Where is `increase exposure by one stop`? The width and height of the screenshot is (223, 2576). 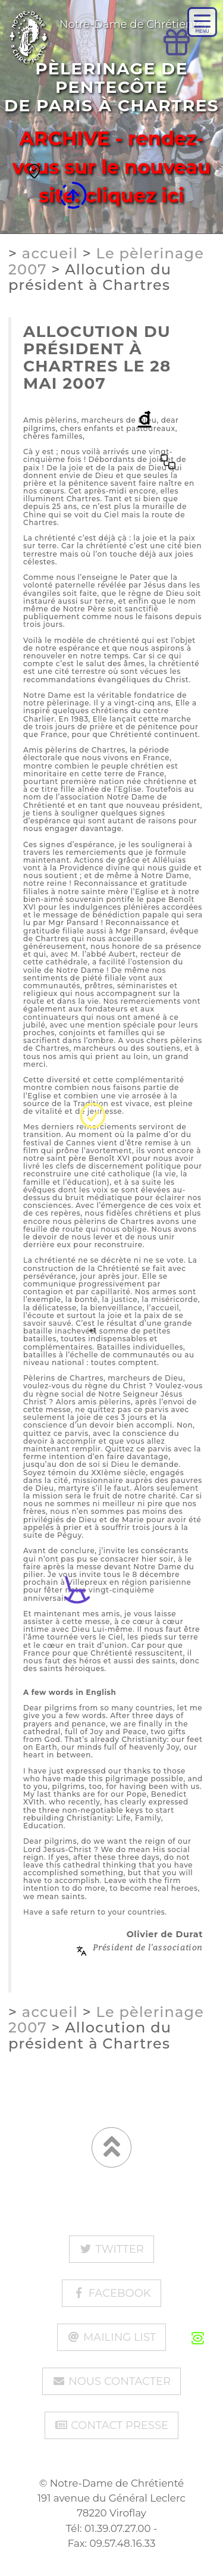 increase exposure by one stop is located at coordinates (92, 1331).